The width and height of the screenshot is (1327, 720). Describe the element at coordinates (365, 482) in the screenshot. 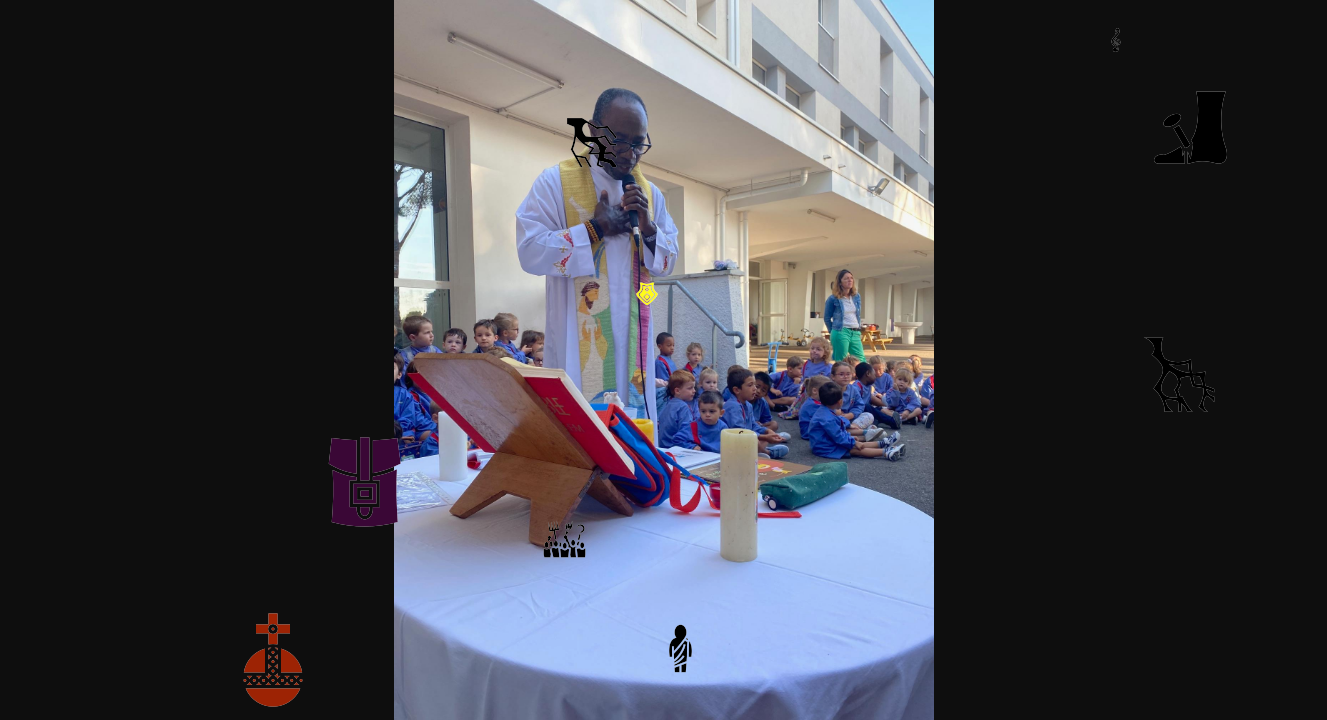

I see `open inventory or backpack` at that location.